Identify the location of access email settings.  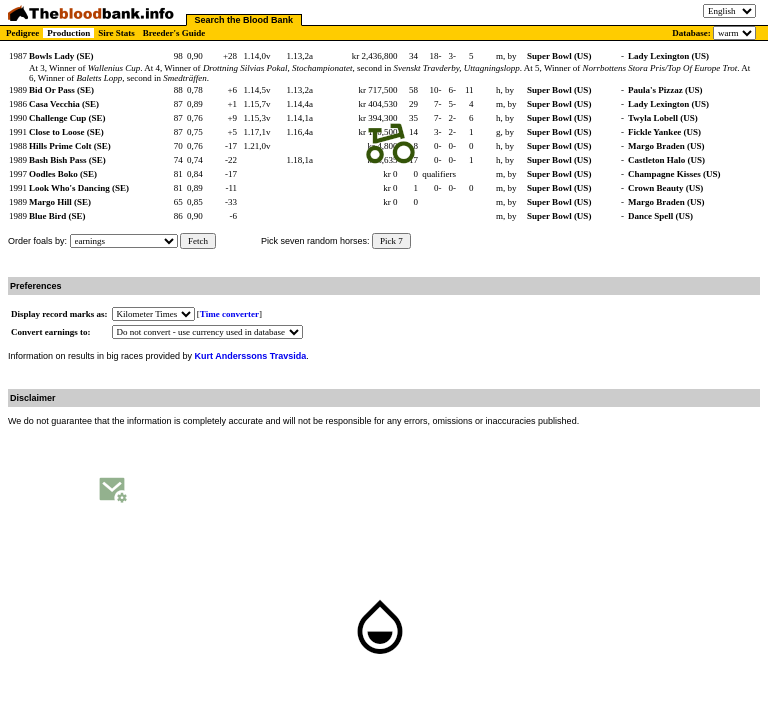
(112, 489).